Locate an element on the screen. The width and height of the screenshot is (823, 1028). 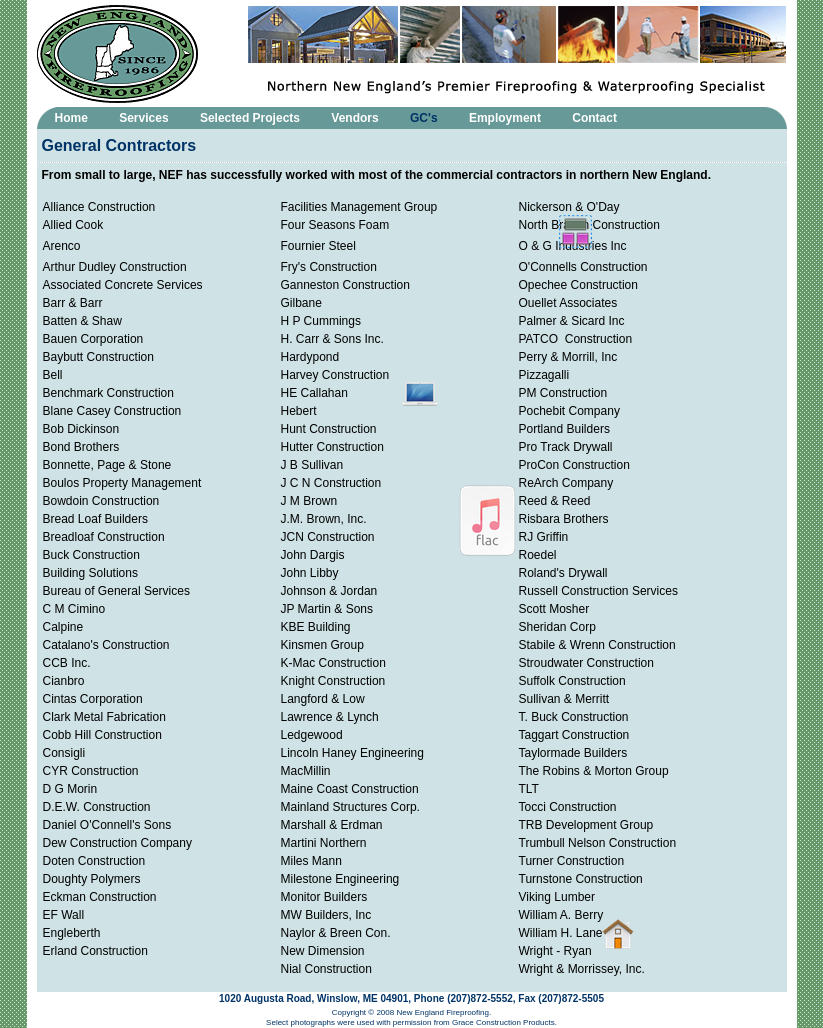
access your home folder is located at coordinates (618, 933).